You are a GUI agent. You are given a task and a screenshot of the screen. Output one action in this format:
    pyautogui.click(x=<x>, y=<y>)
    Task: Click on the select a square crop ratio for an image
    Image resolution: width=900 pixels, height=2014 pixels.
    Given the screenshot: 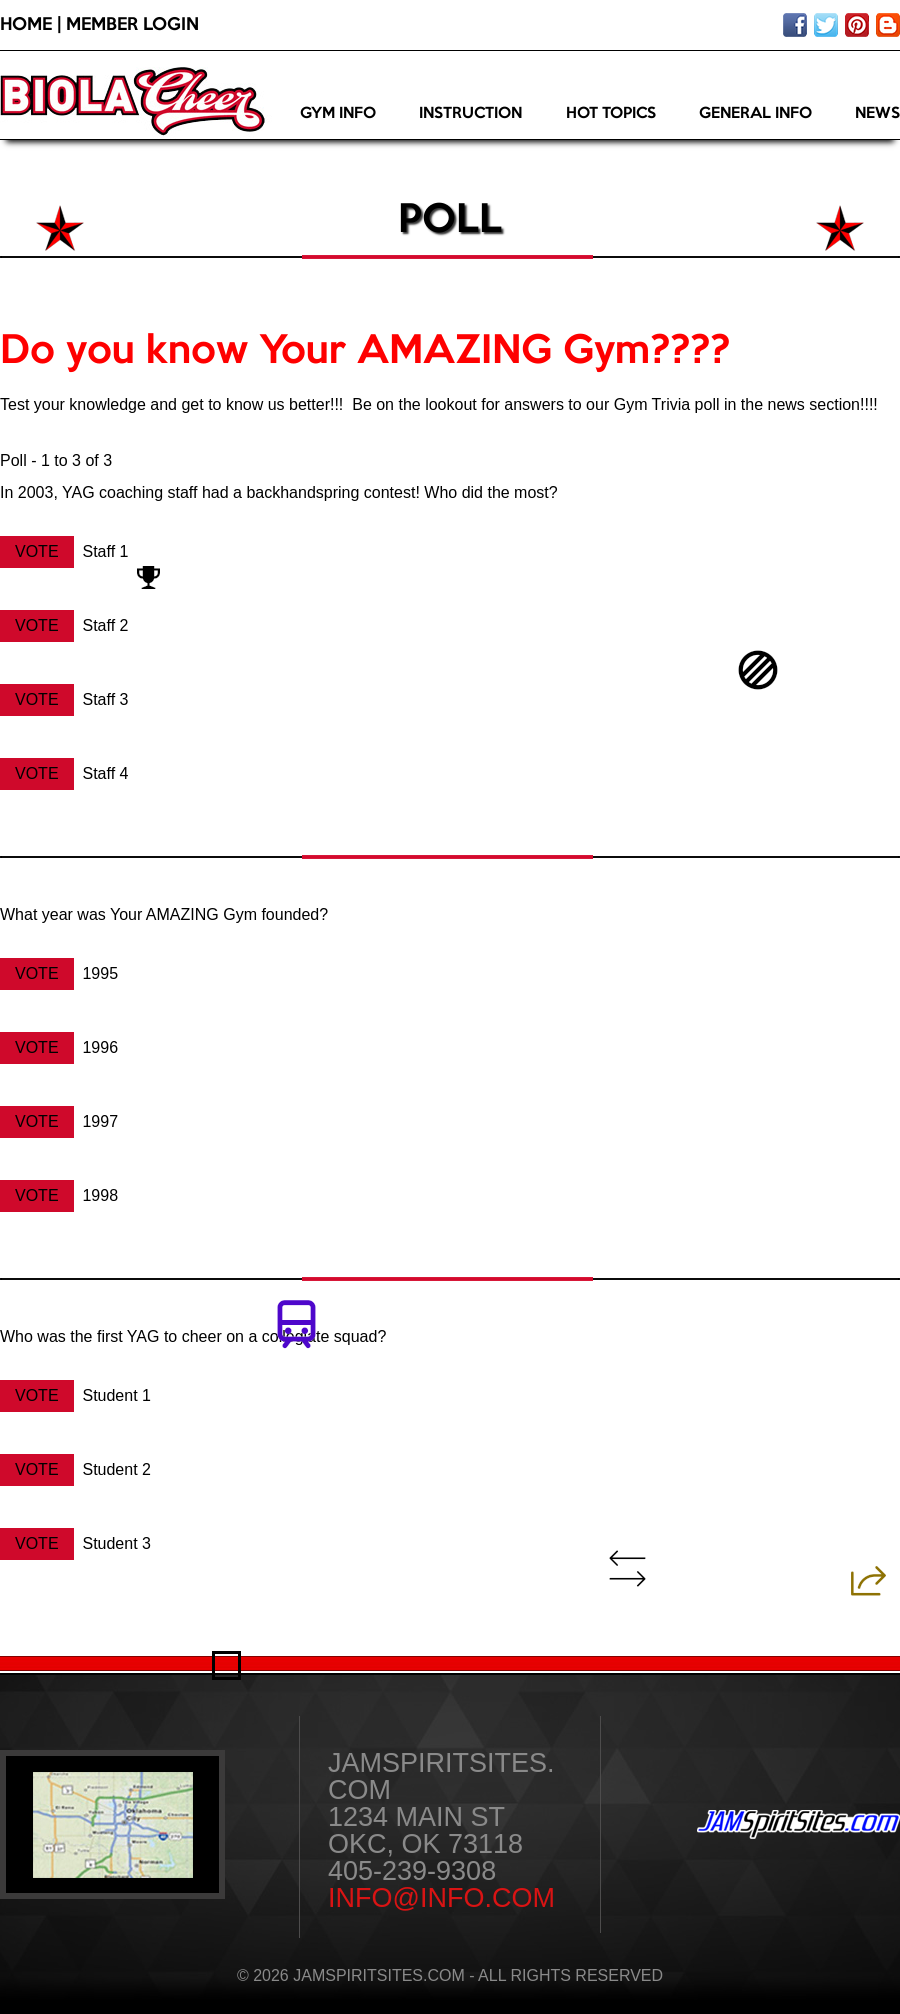 What is the action you would take?
    pyautogui.click(x=226, y=1665)
    